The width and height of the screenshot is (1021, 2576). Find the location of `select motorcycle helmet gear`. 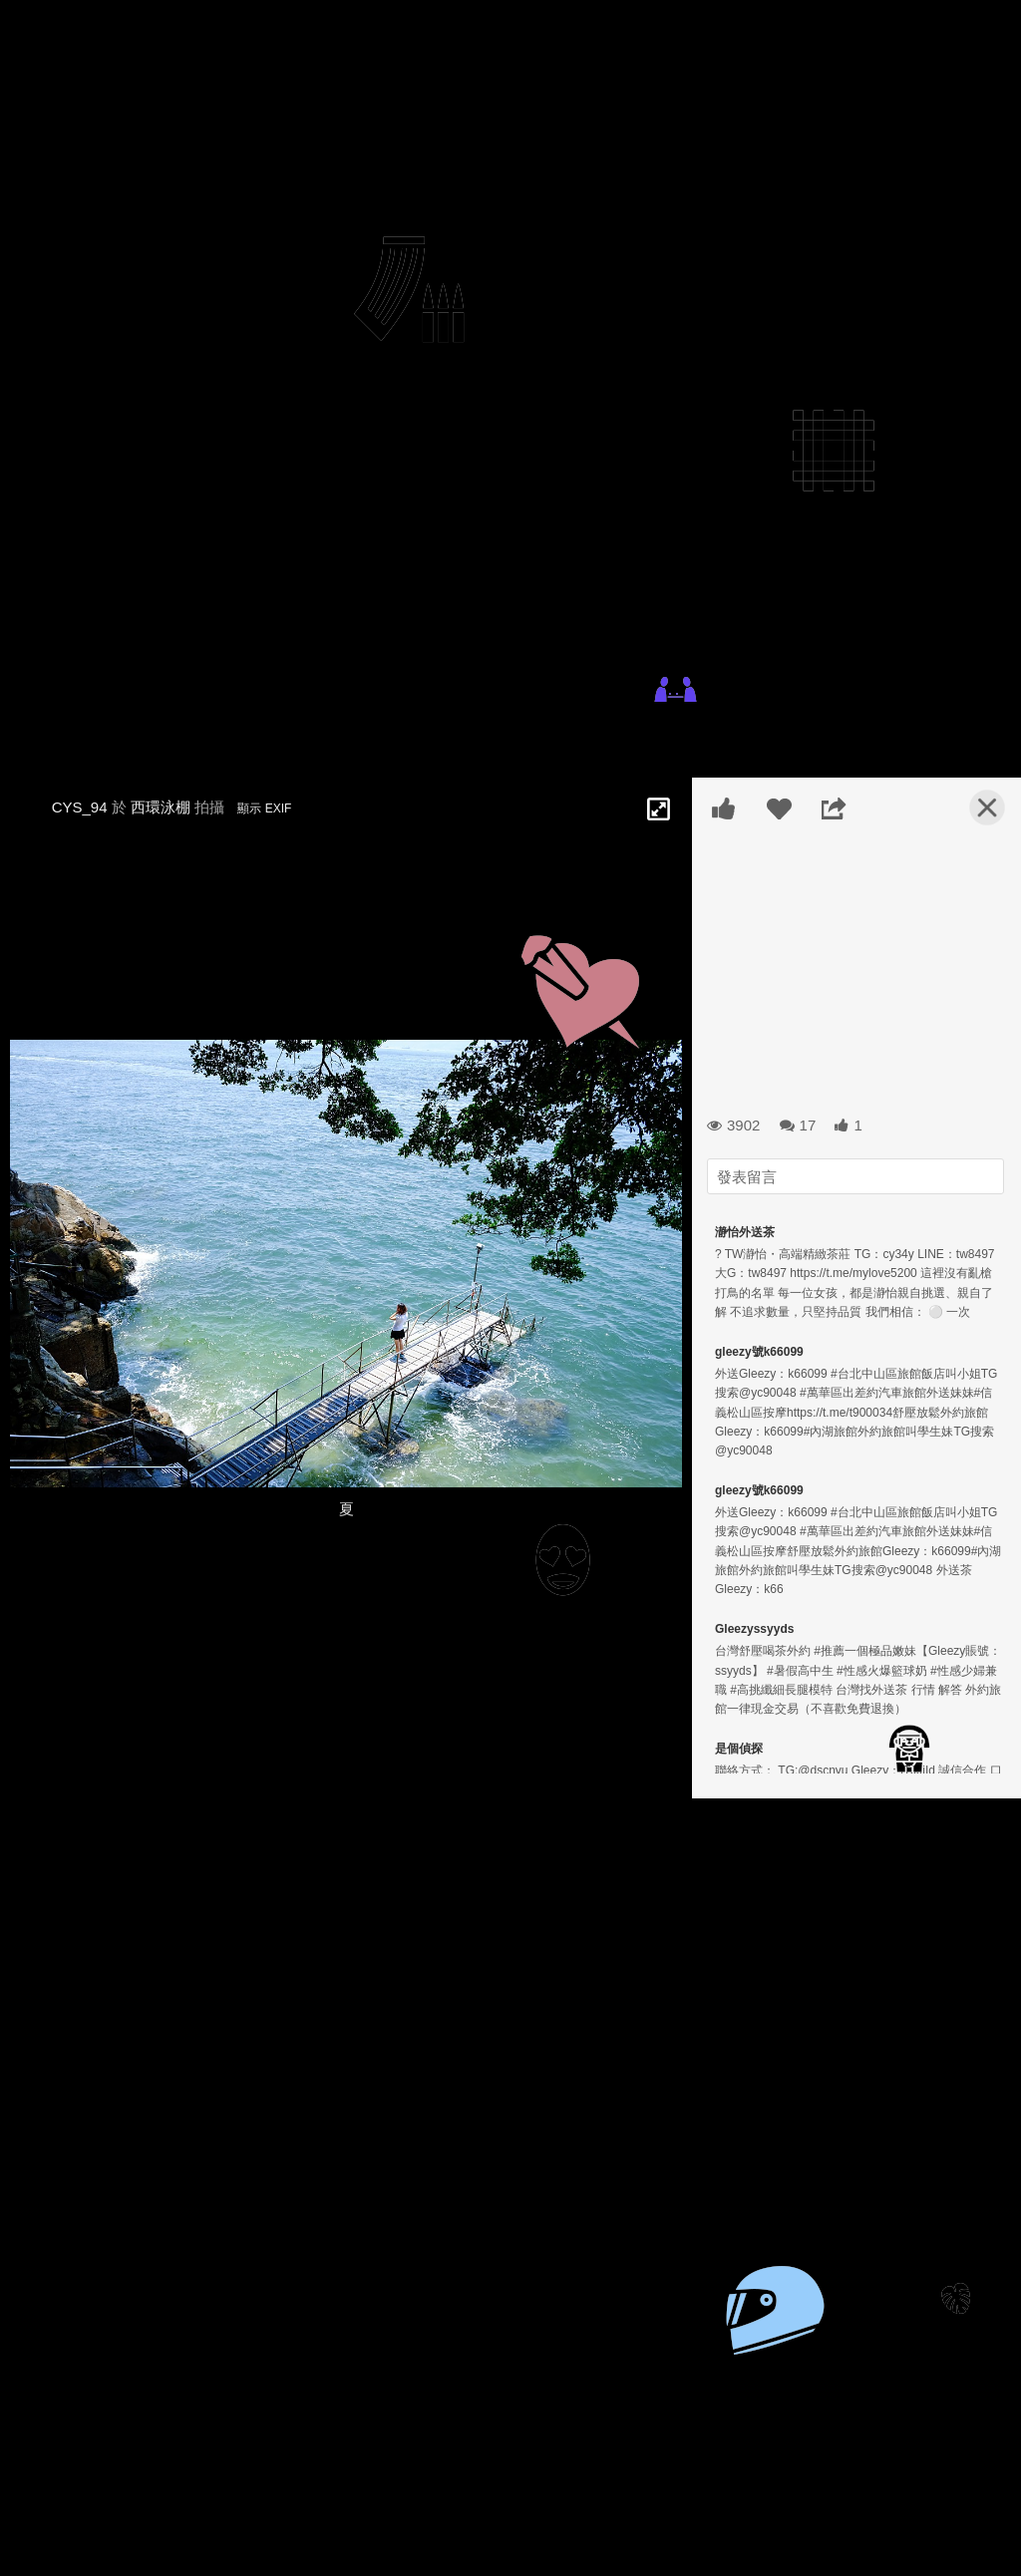

select motorcycle helmet gear is located at coordinates (773, 2309).